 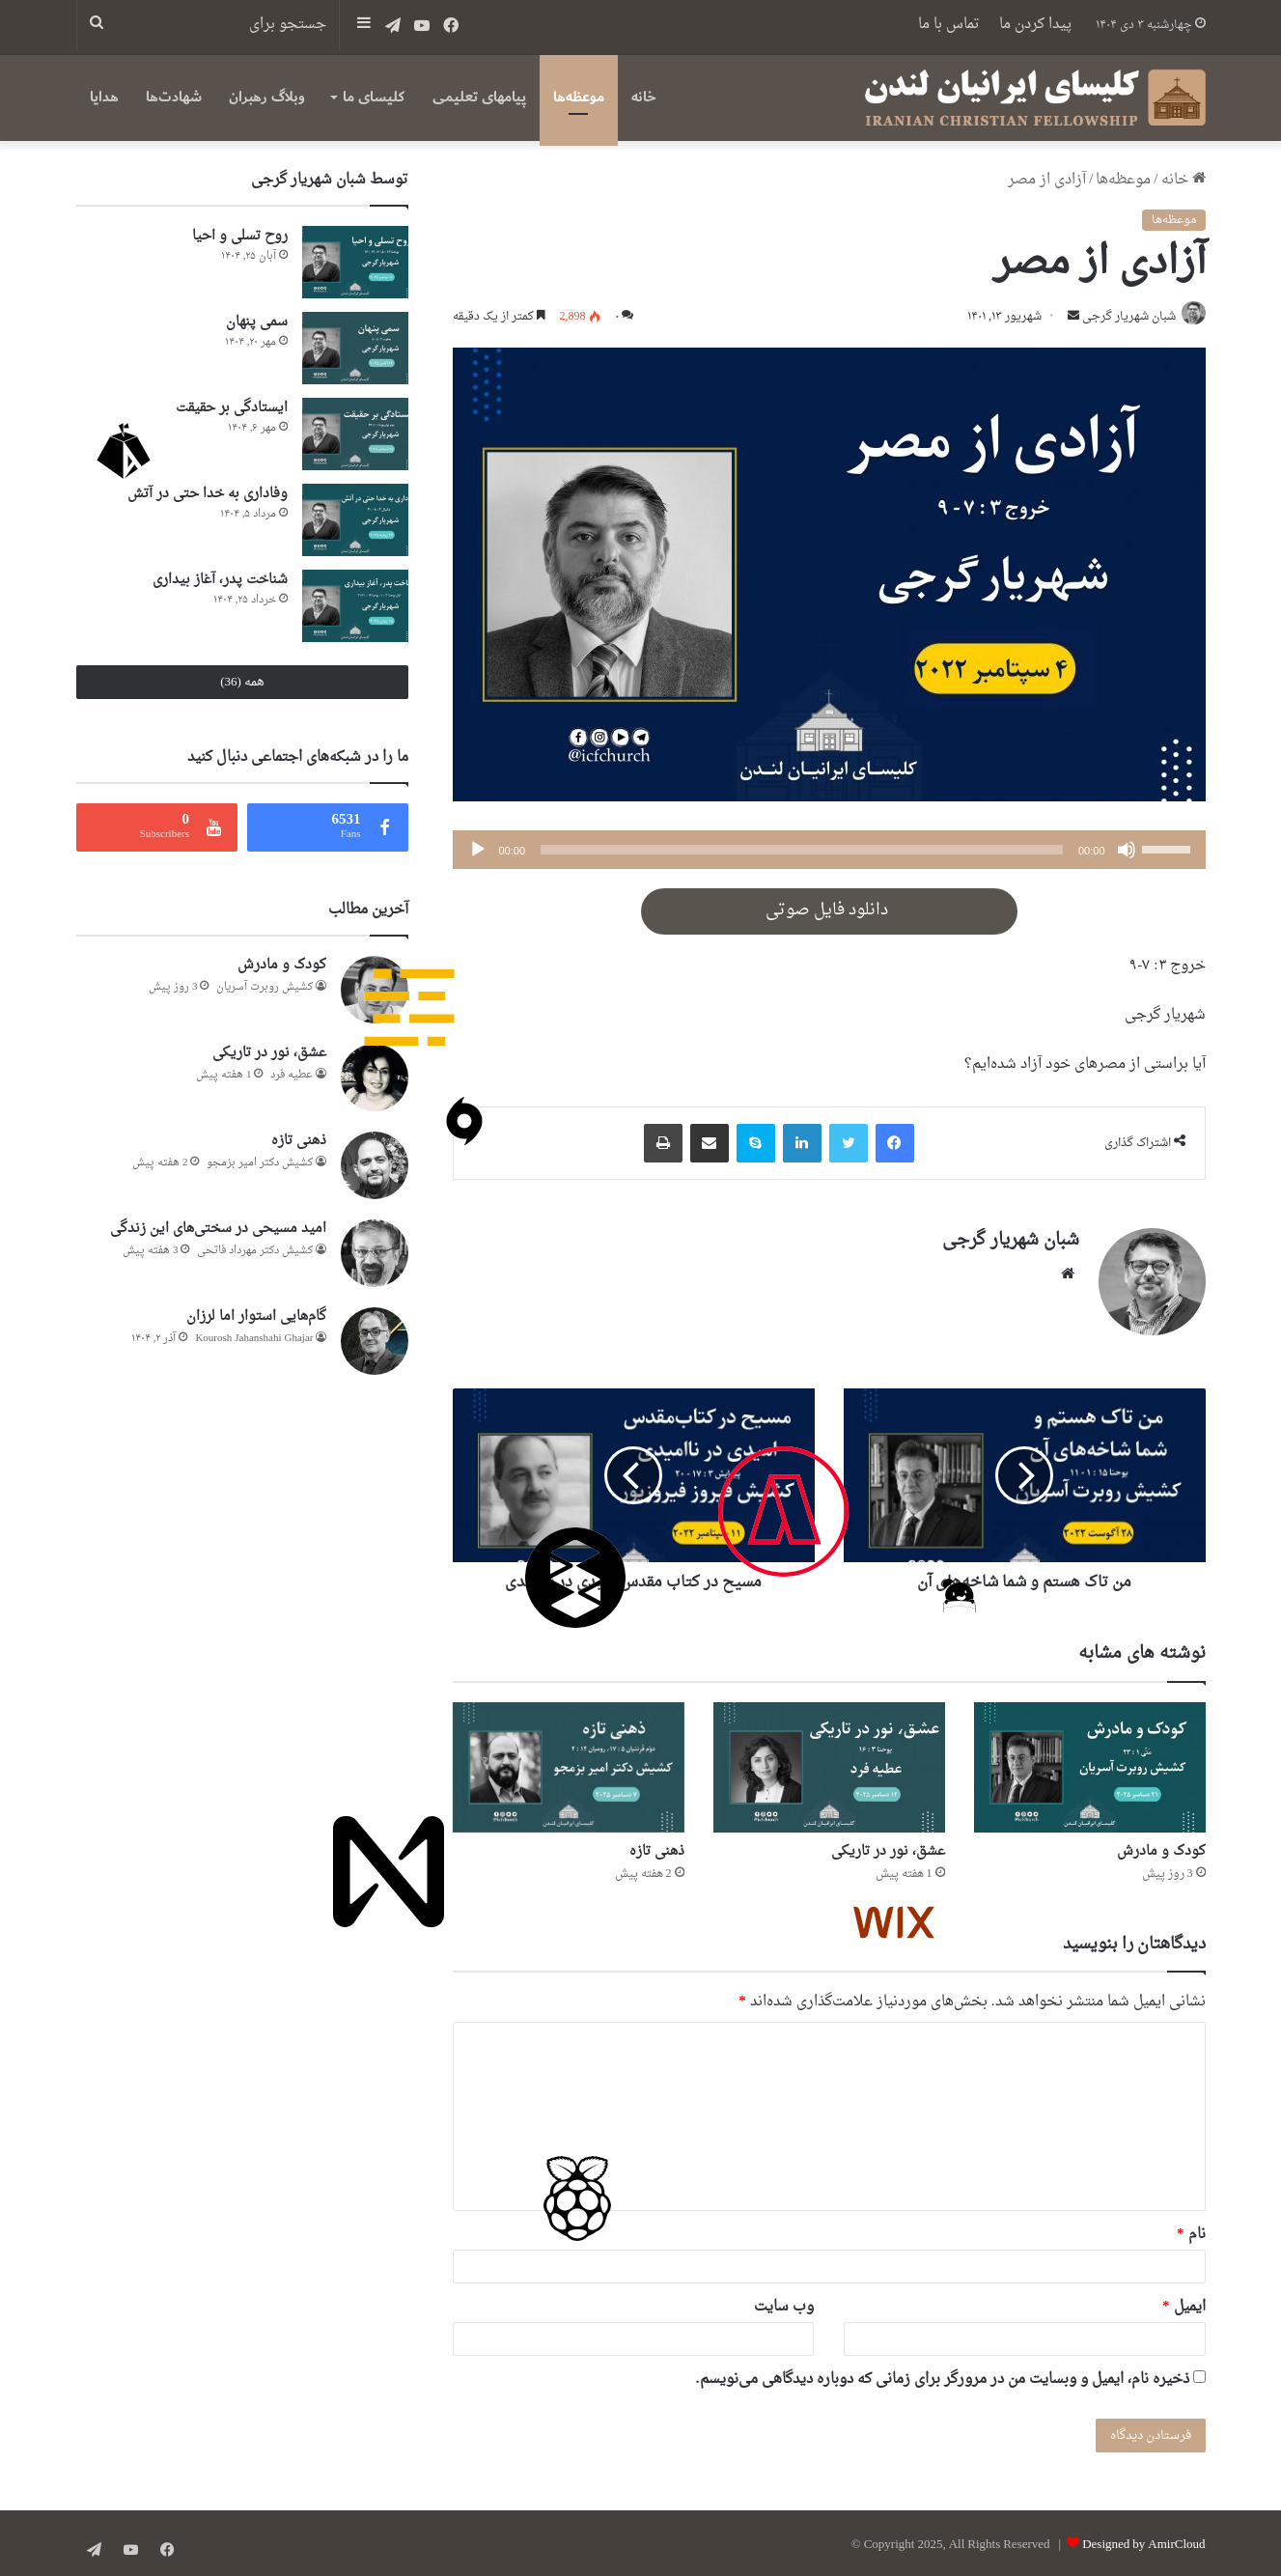 I want to click on asahi linux project logo, so click(x=124, y=451).